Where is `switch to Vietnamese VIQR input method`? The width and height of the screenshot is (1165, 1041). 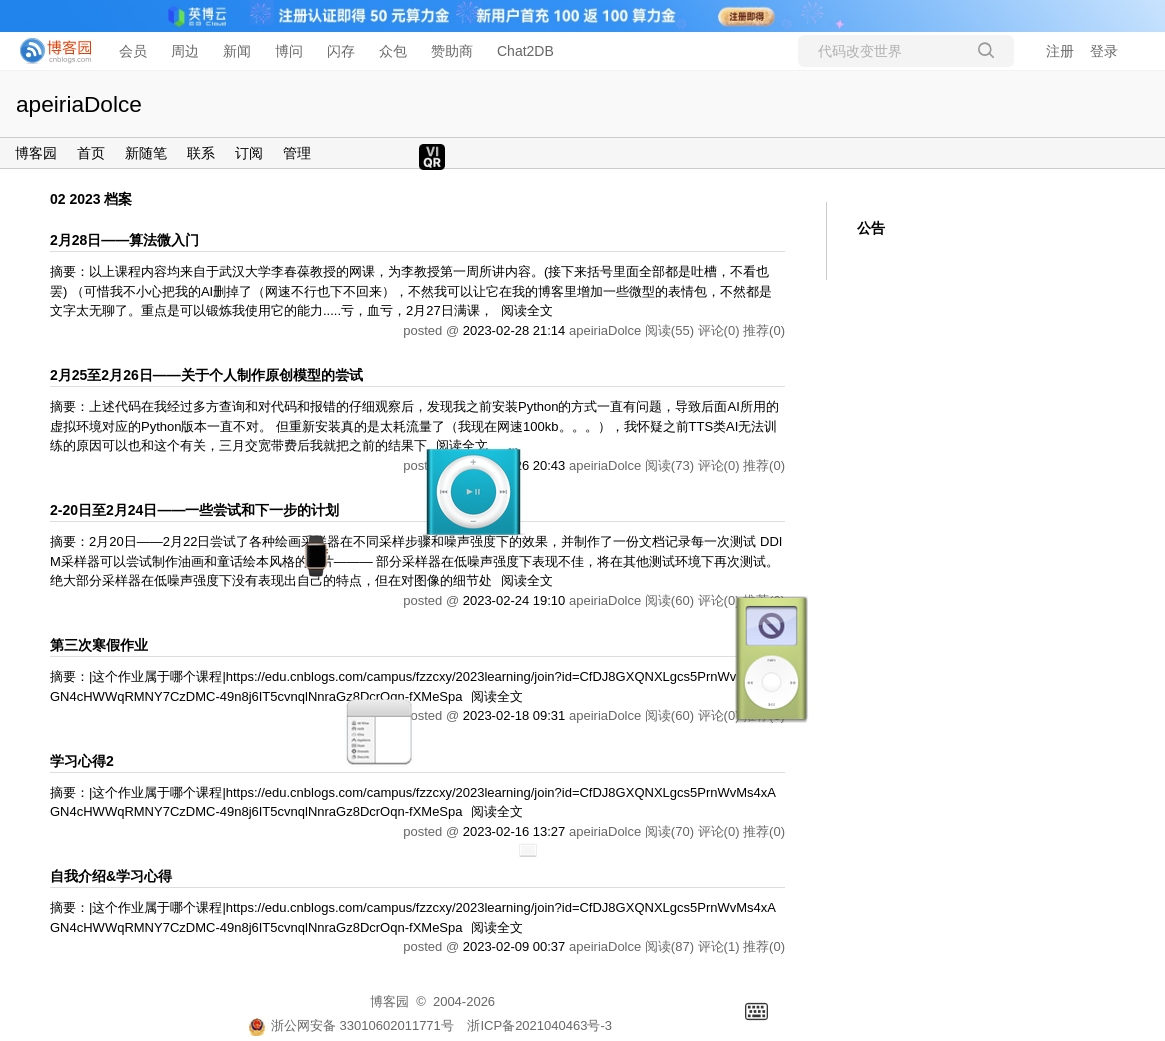
switch to Vietnamese VIQR input method is located at coordinates (432, 157).